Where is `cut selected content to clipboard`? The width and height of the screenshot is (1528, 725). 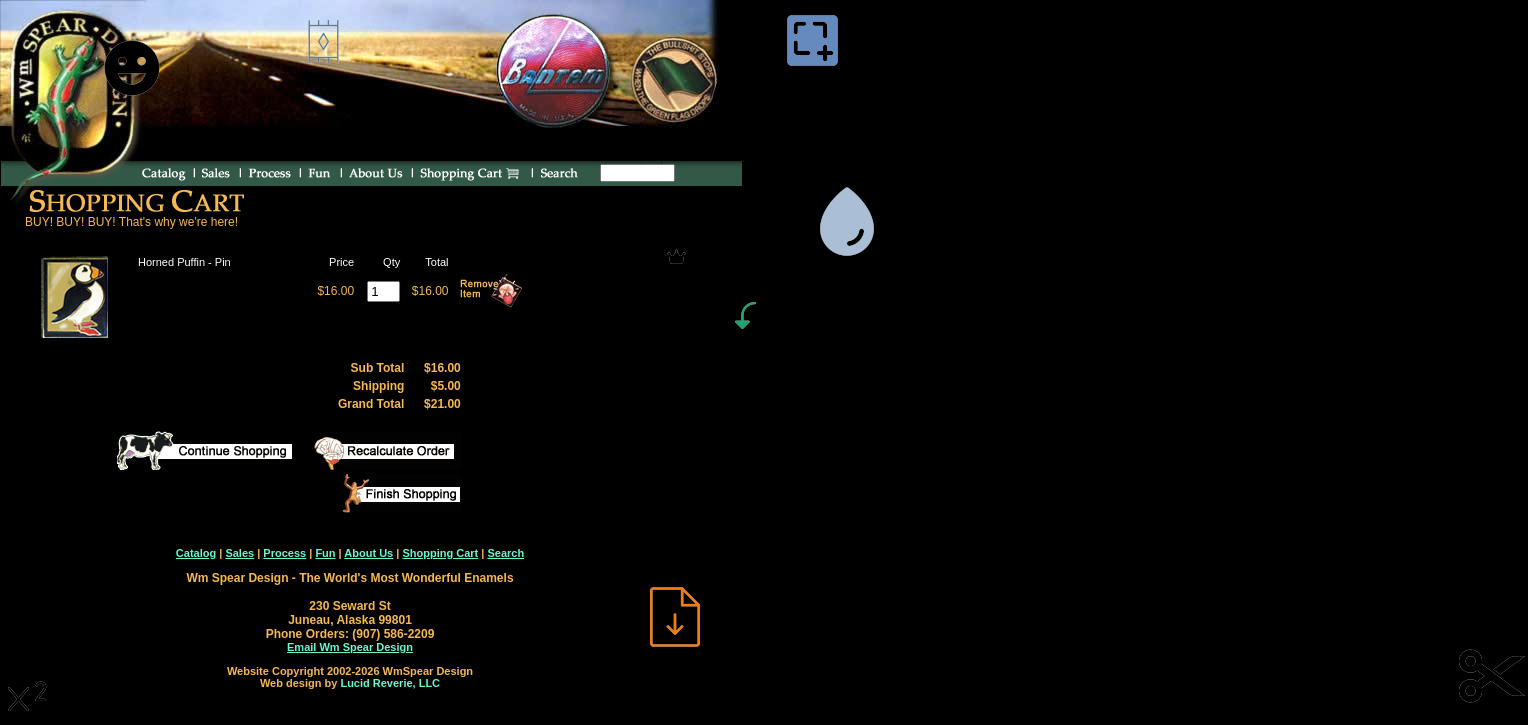
cut selected content to clipboard is located at coordinates (1492, 676).